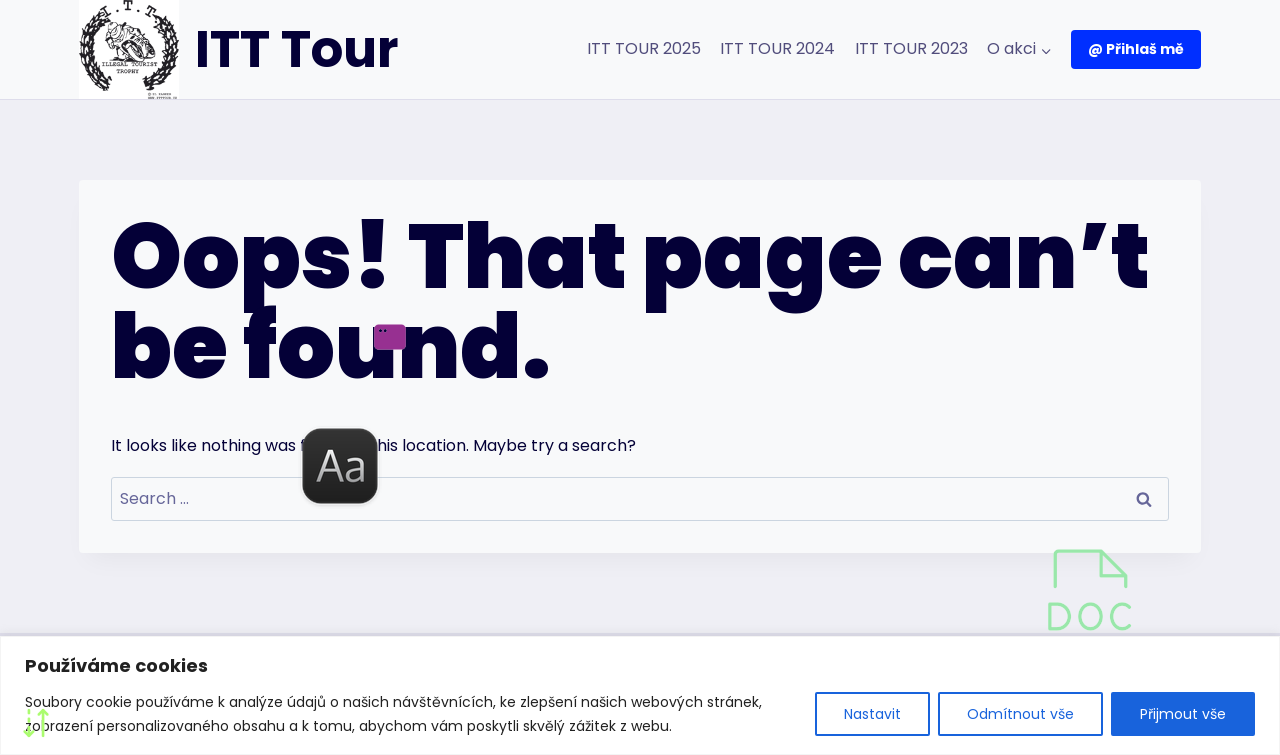 The image size is (1280, 755). Describe the element at coordinates (36, 723) in the screenshot. I see `upload or transfer data upward` at that location.